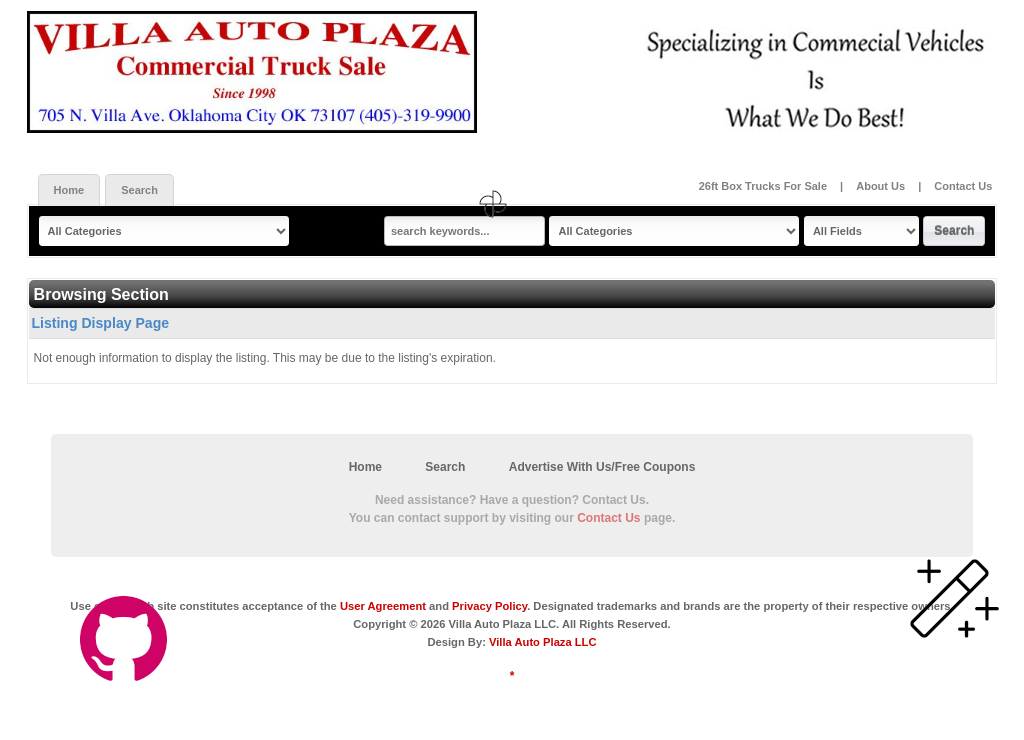 This screenshot has width=1024, height=740. Describe the element at coordinates (493, 204) in the screenshot. I see `open google photos app` at that location.